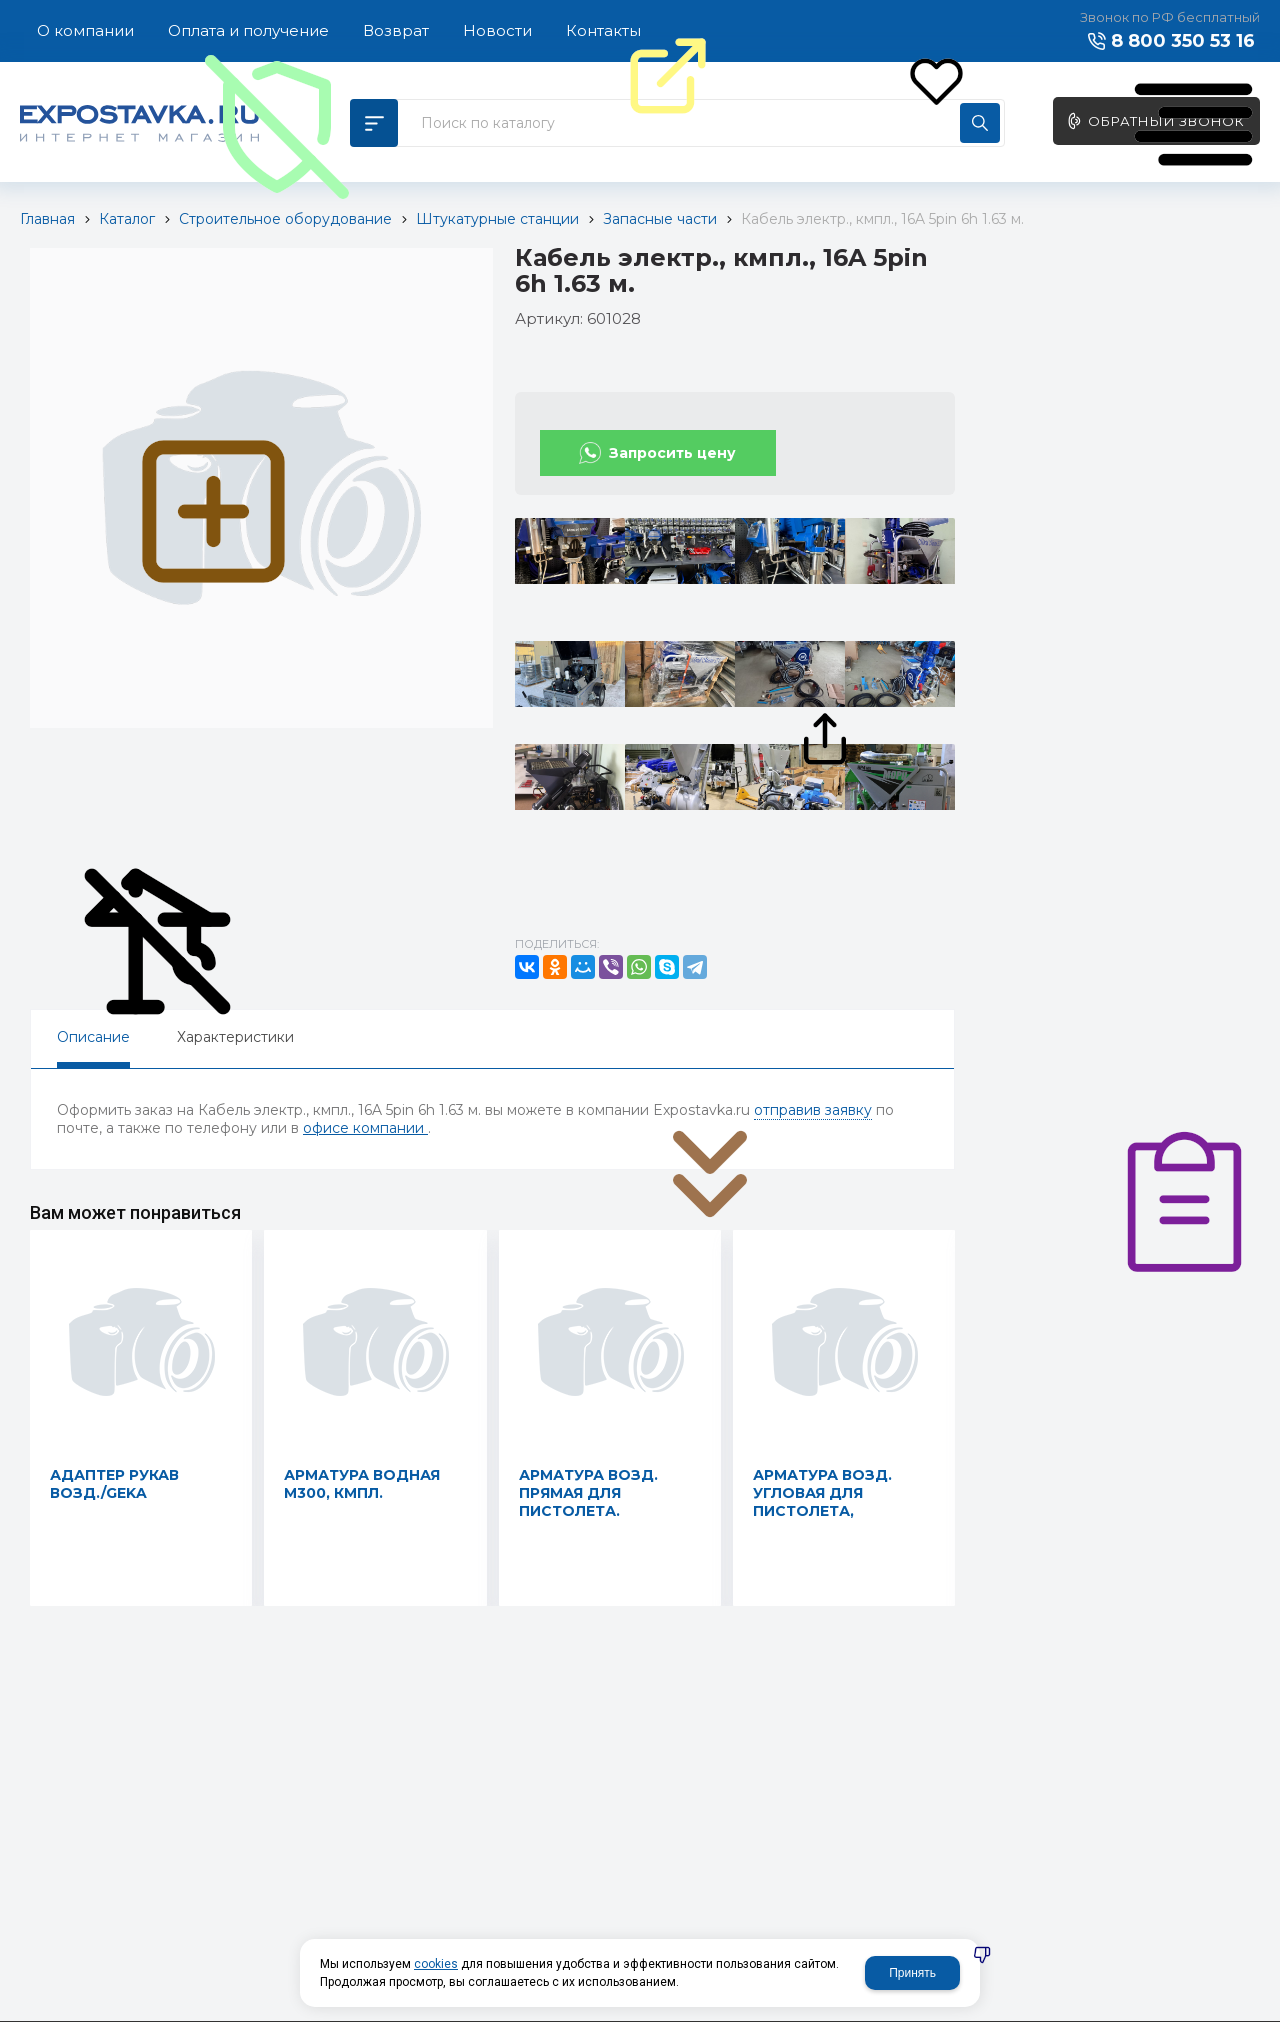 This screenshot has height=2022, width=1280. Describe the element at coordinates (157, 941) in the screenshot. I see `construction crane disabled or unavailable` at that location.